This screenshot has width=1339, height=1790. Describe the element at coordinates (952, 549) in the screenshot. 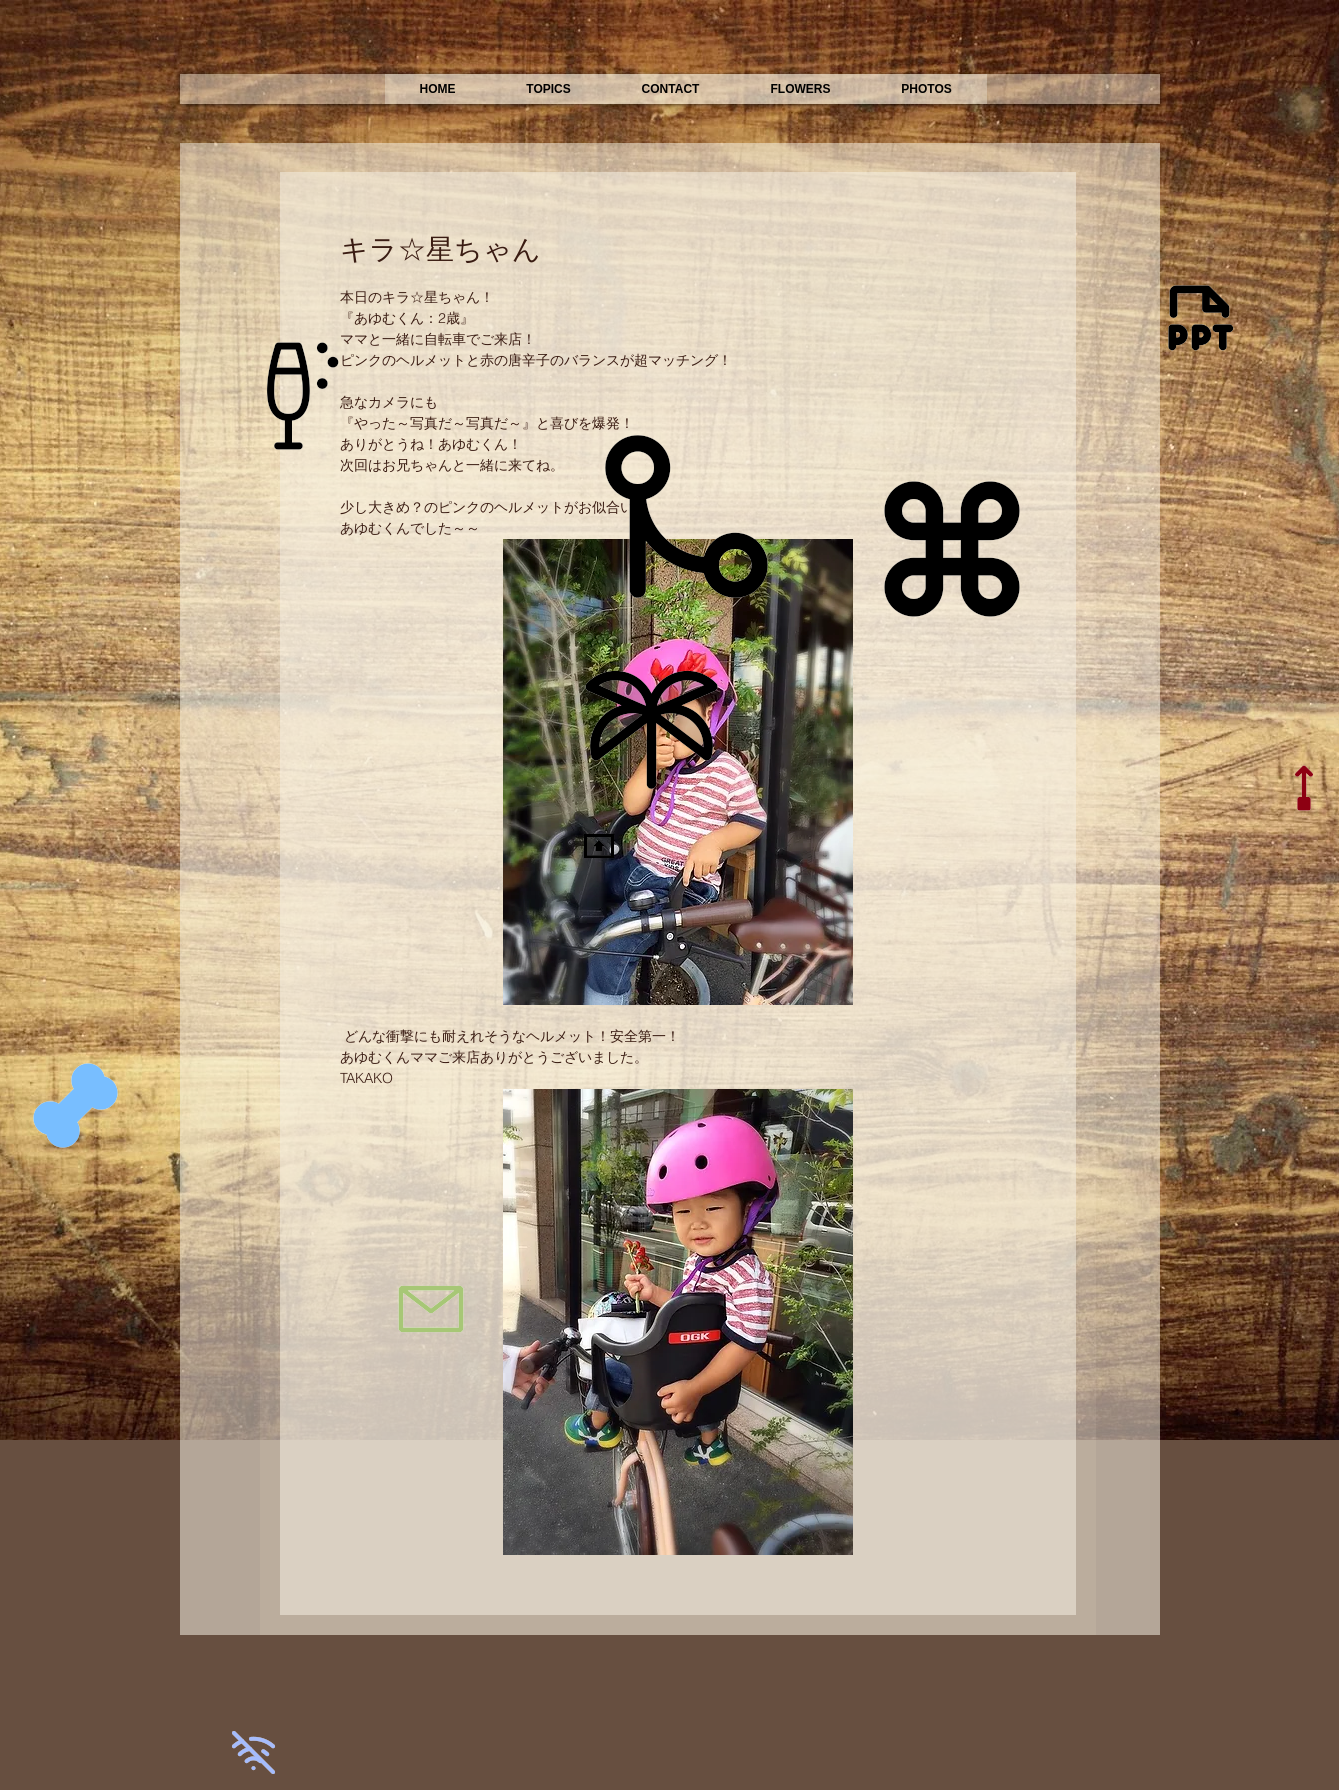

I see `access keyboard shortcuts` at that location.